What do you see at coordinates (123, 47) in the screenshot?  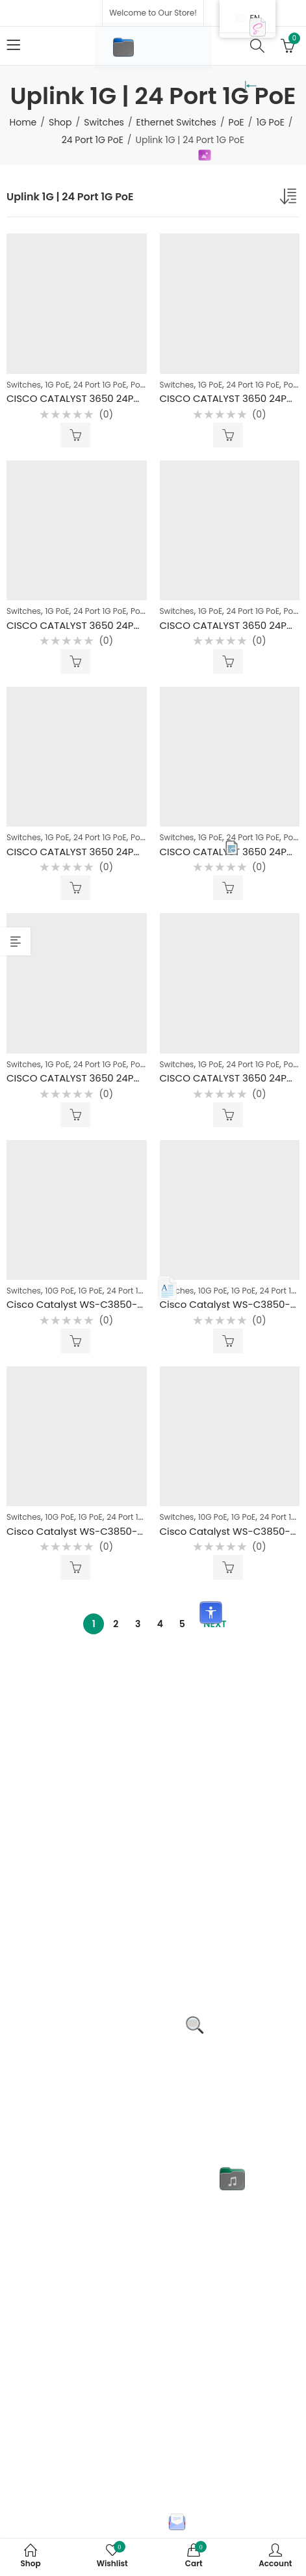 I see `open a folder to view its contents` at bounding box center [123, 47].